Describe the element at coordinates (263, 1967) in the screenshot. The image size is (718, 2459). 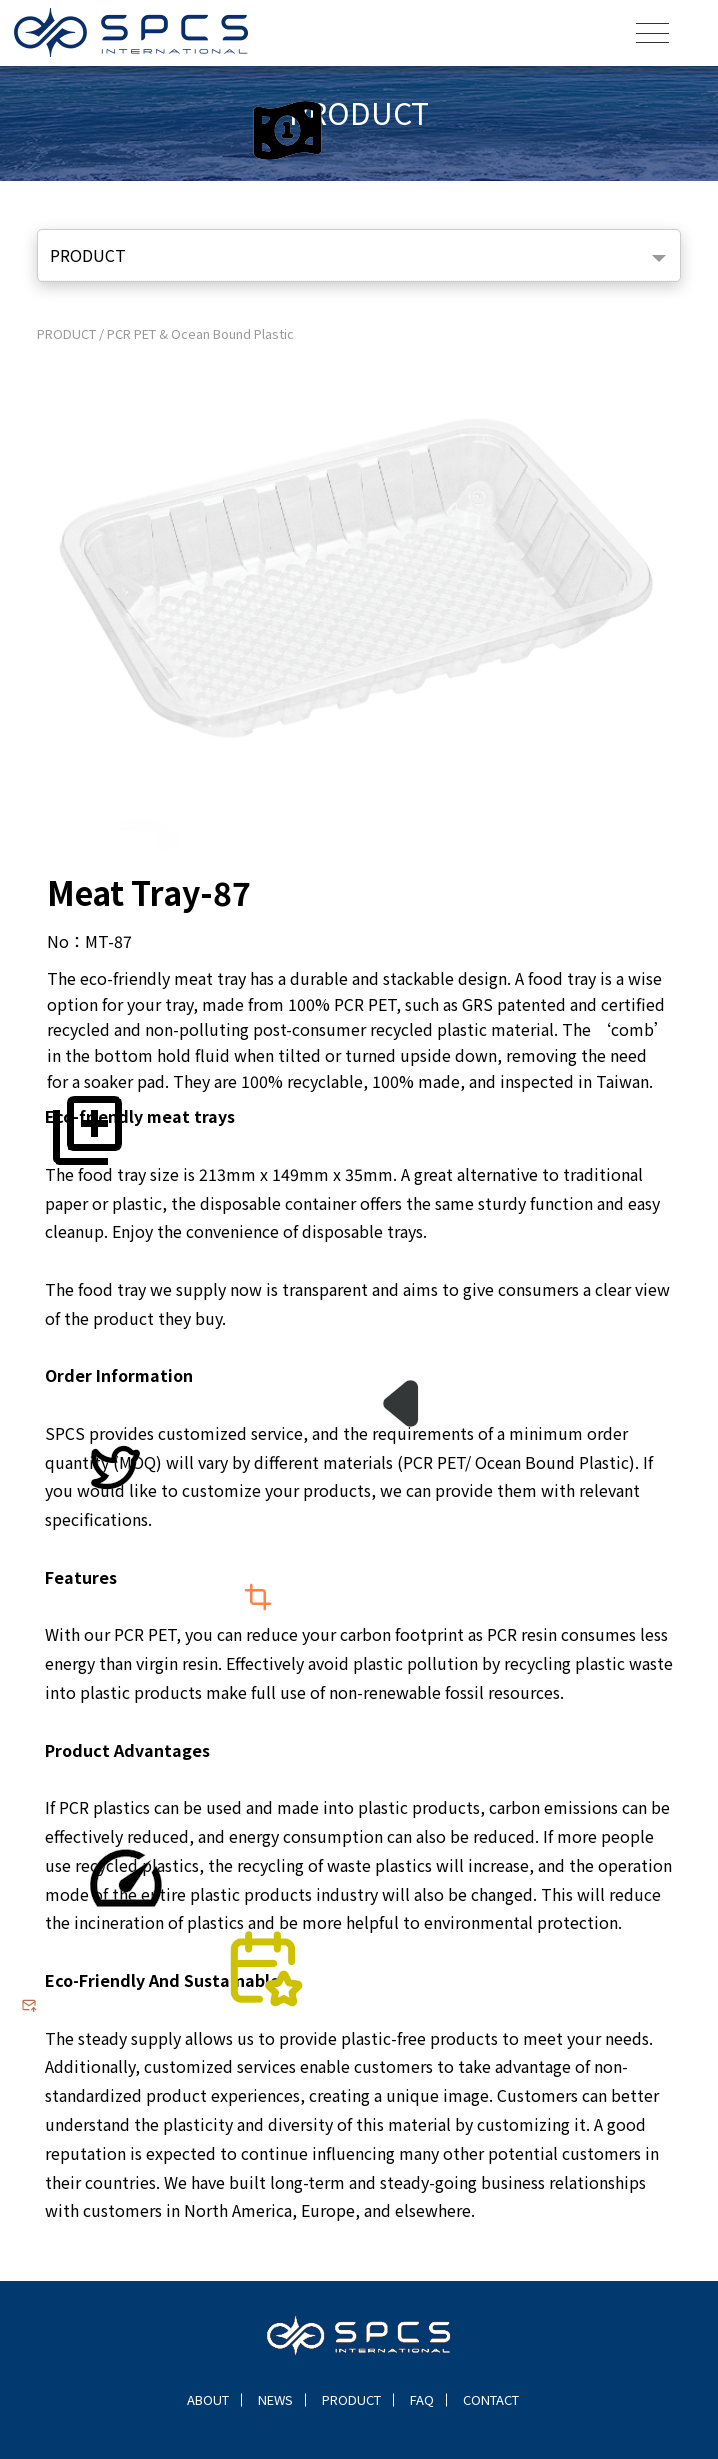
I see `view starred or favorite events` at that location.